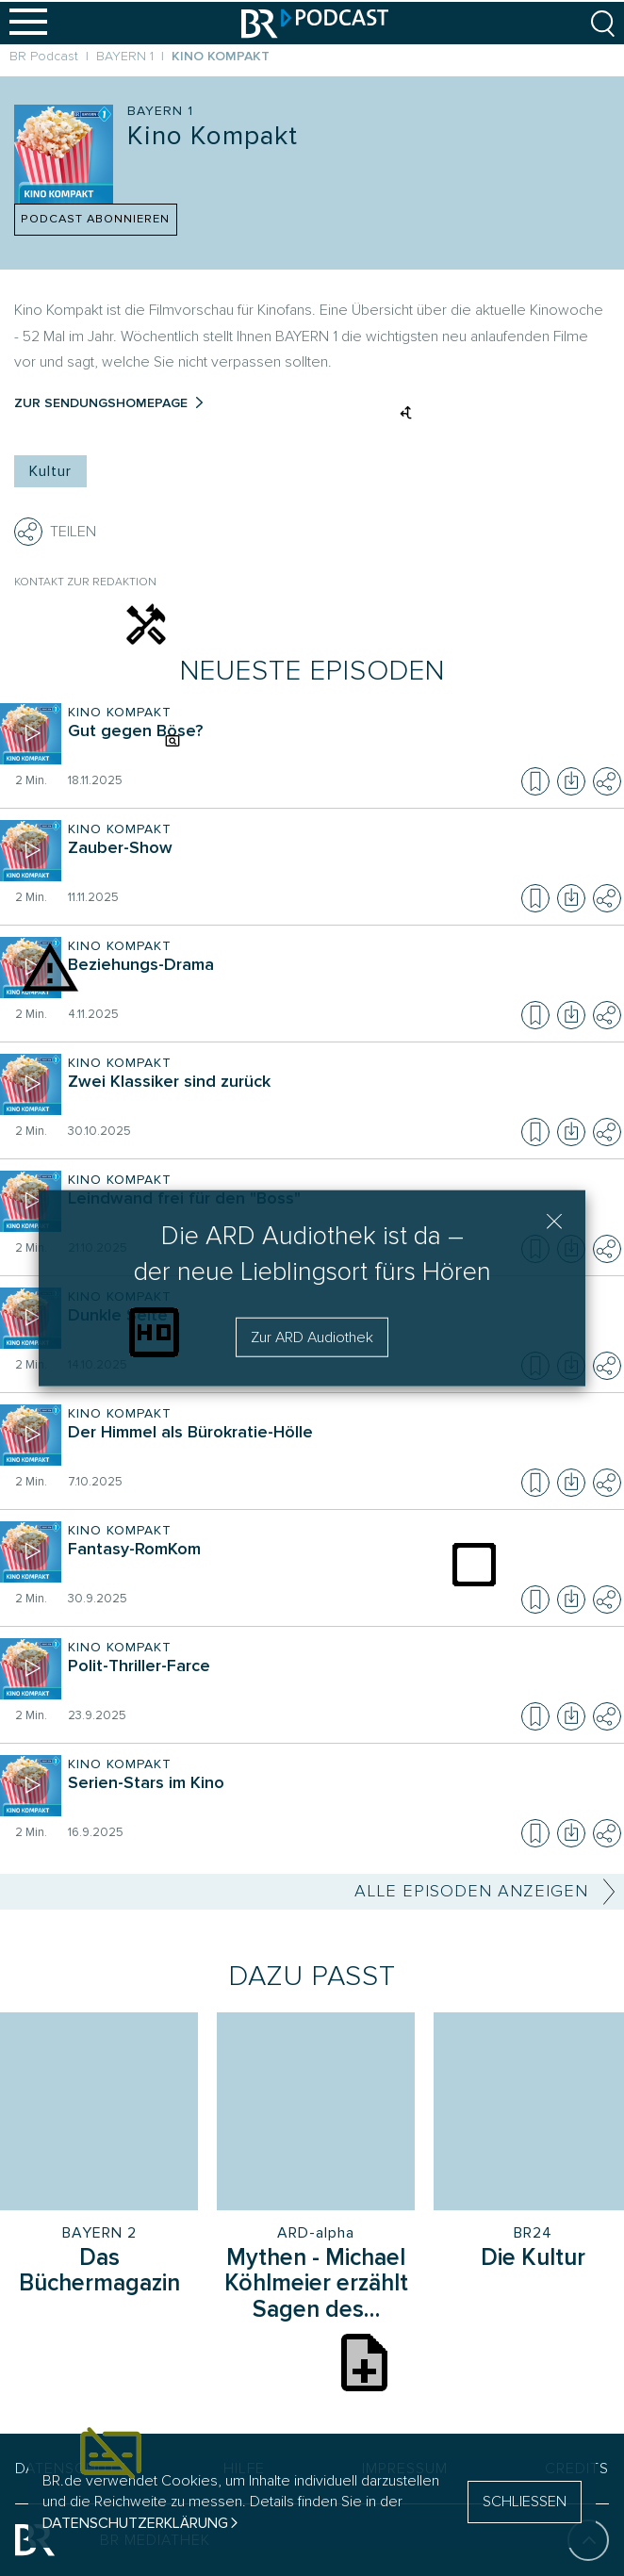  Describe the element at coordinates (364, 2362) in the screenshot. I see `create a new note or document` at that location.